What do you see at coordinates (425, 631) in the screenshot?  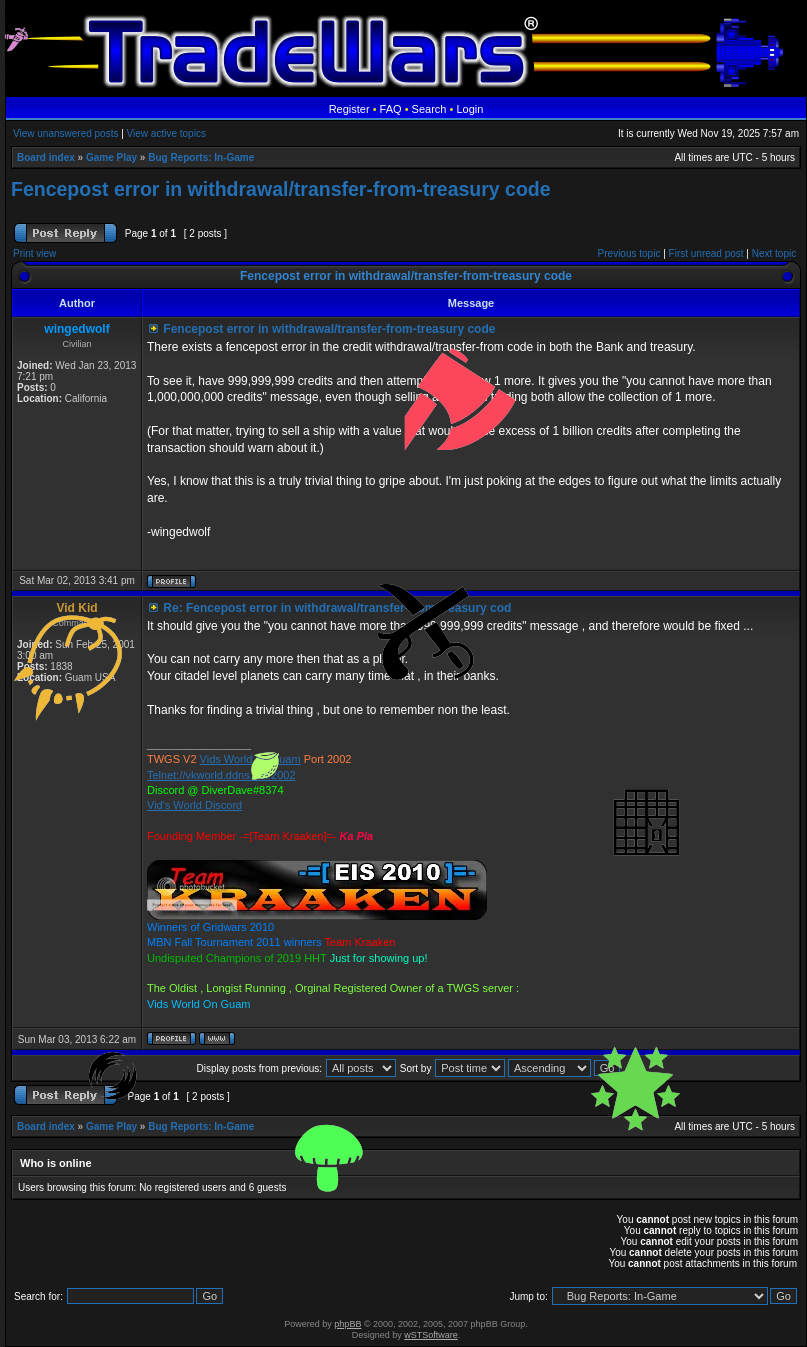 I see `access pirate or swashbuckler game mode` at bounding box center [425, 631].